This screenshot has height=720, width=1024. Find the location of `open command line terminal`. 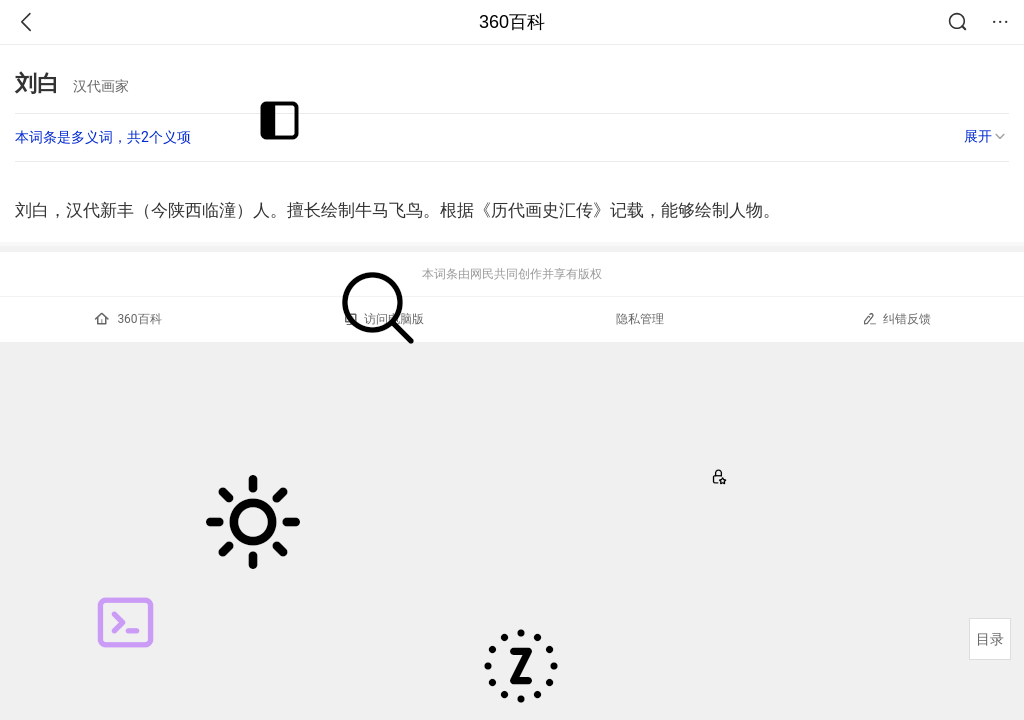

open command line terminal is located at coordinates (125, 622).